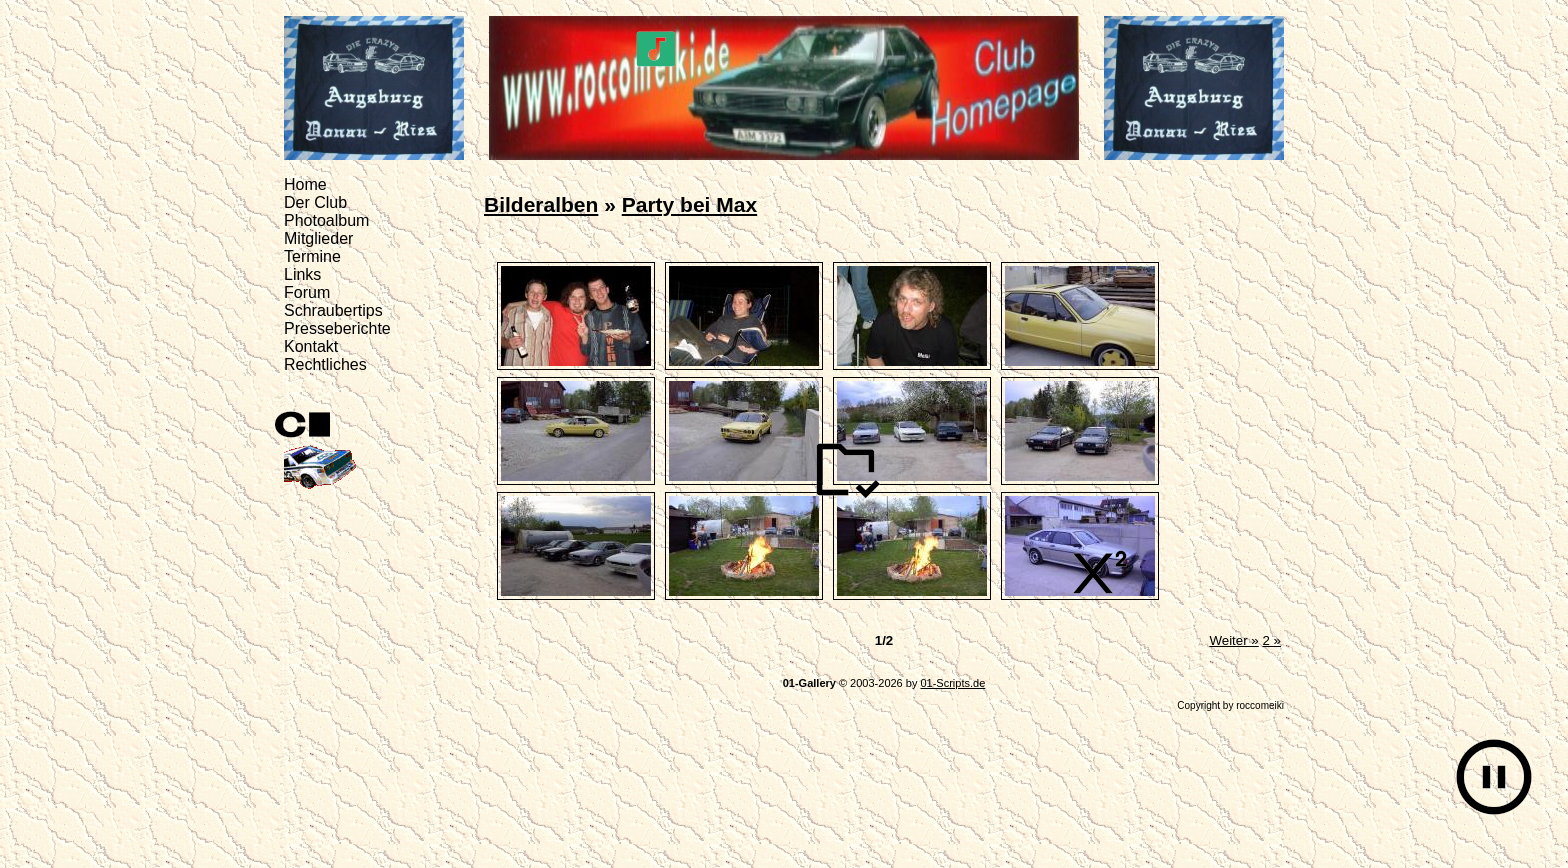  I want to click on play or access music files, so click(656, 49).